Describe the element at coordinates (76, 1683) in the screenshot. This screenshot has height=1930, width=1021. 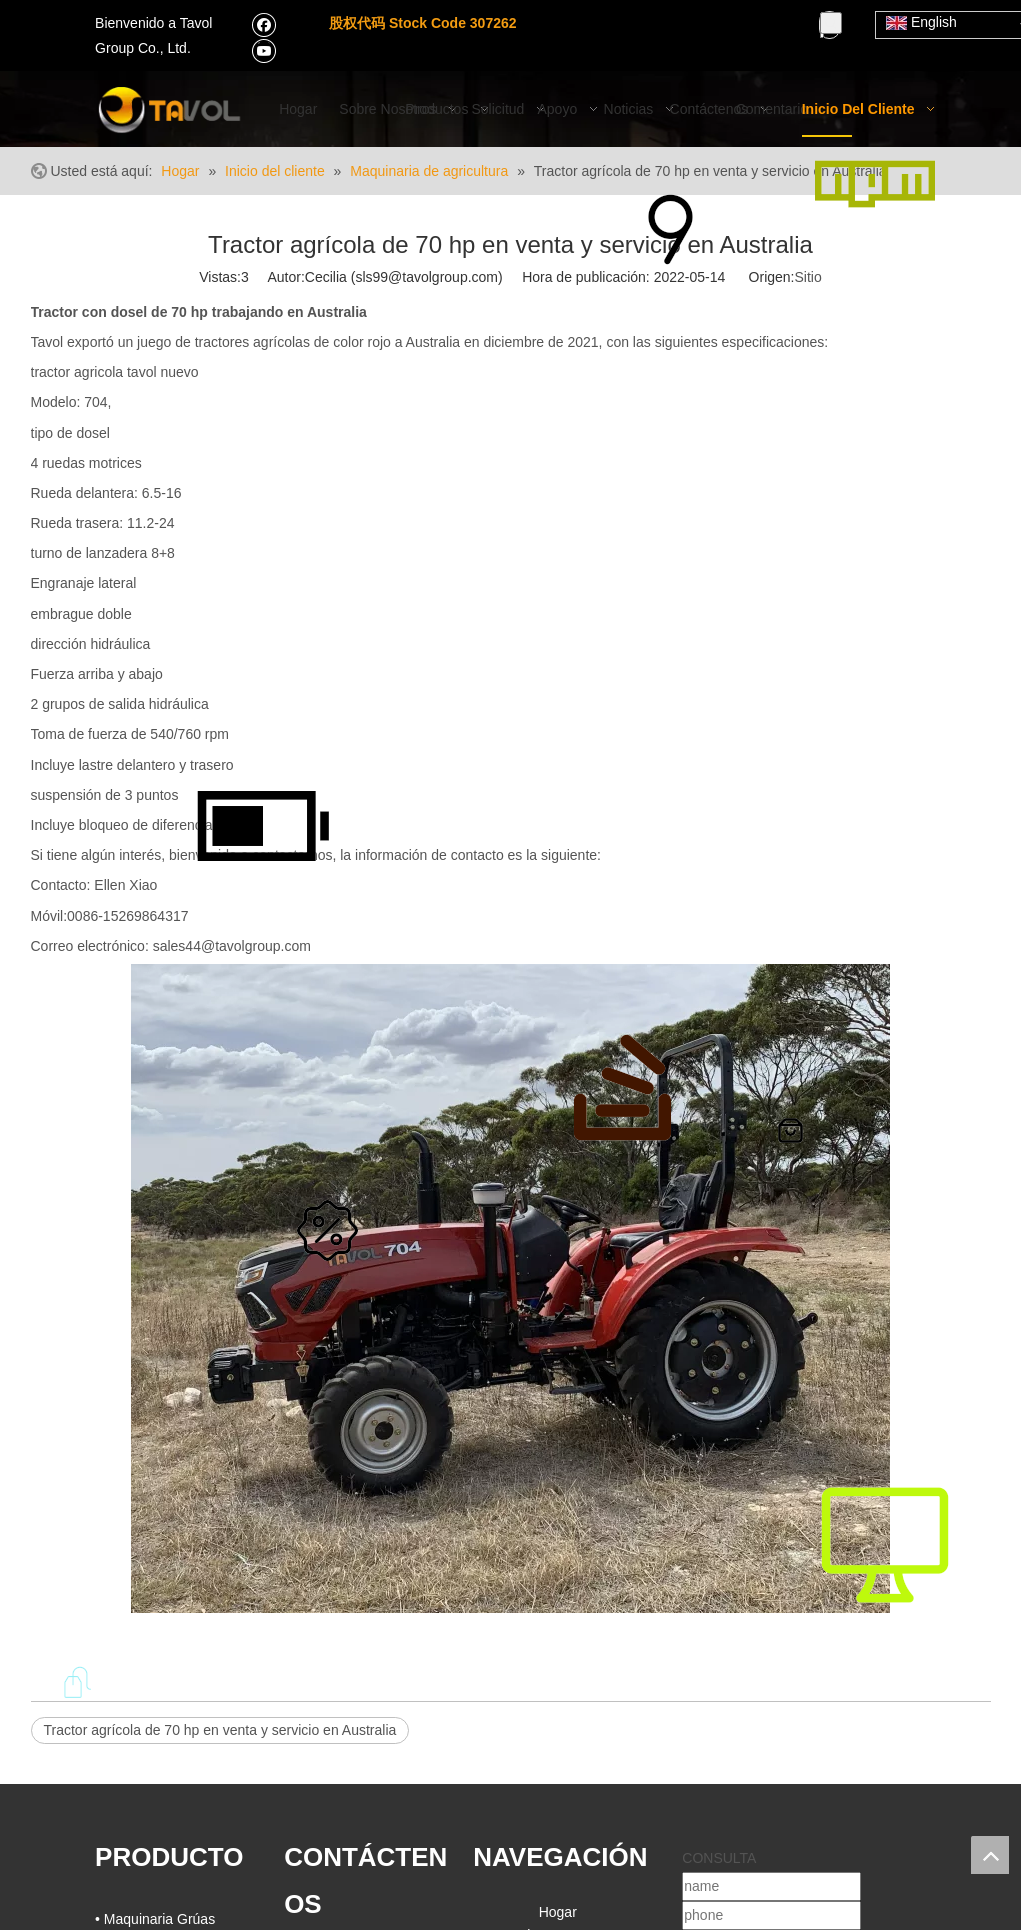
I see `browse tea or hot beverage options` at that location.